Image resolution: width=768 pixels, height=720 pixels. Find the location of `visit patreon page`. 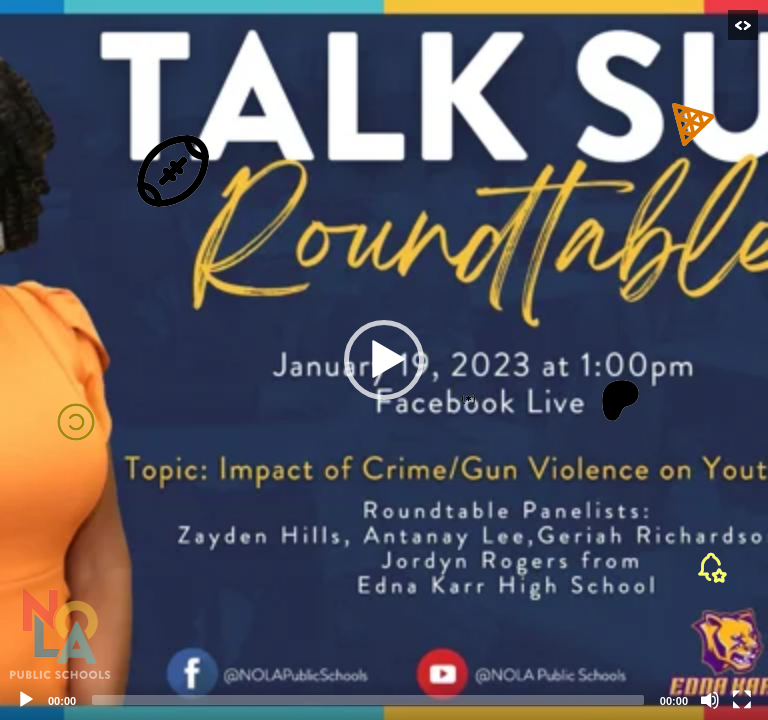

visit patreon page is located at coordinates (620, 400).